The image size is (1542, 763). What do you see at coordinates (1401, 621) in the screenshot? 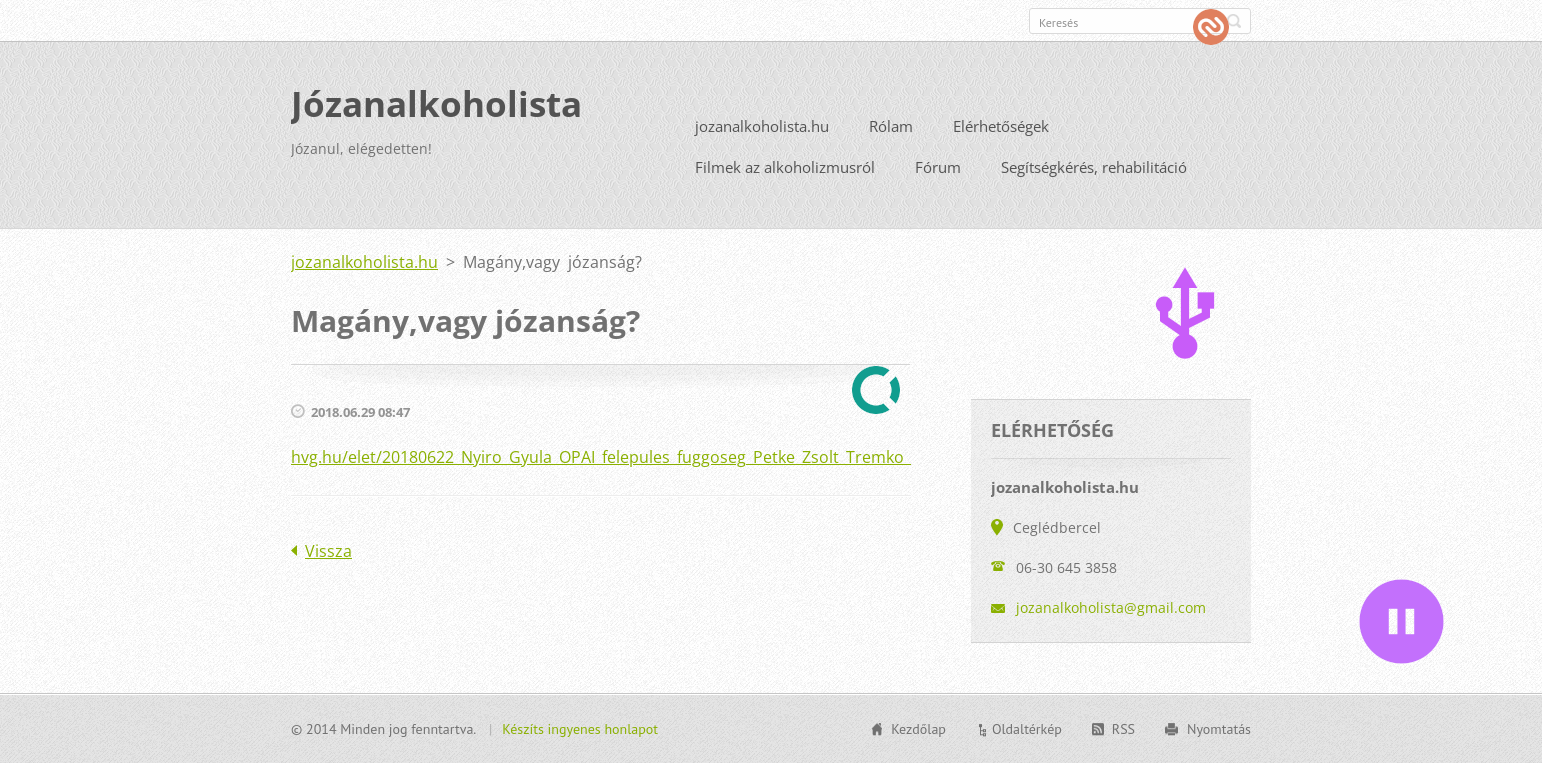
I see `pause media playback` at bounding box center [1401, 621].